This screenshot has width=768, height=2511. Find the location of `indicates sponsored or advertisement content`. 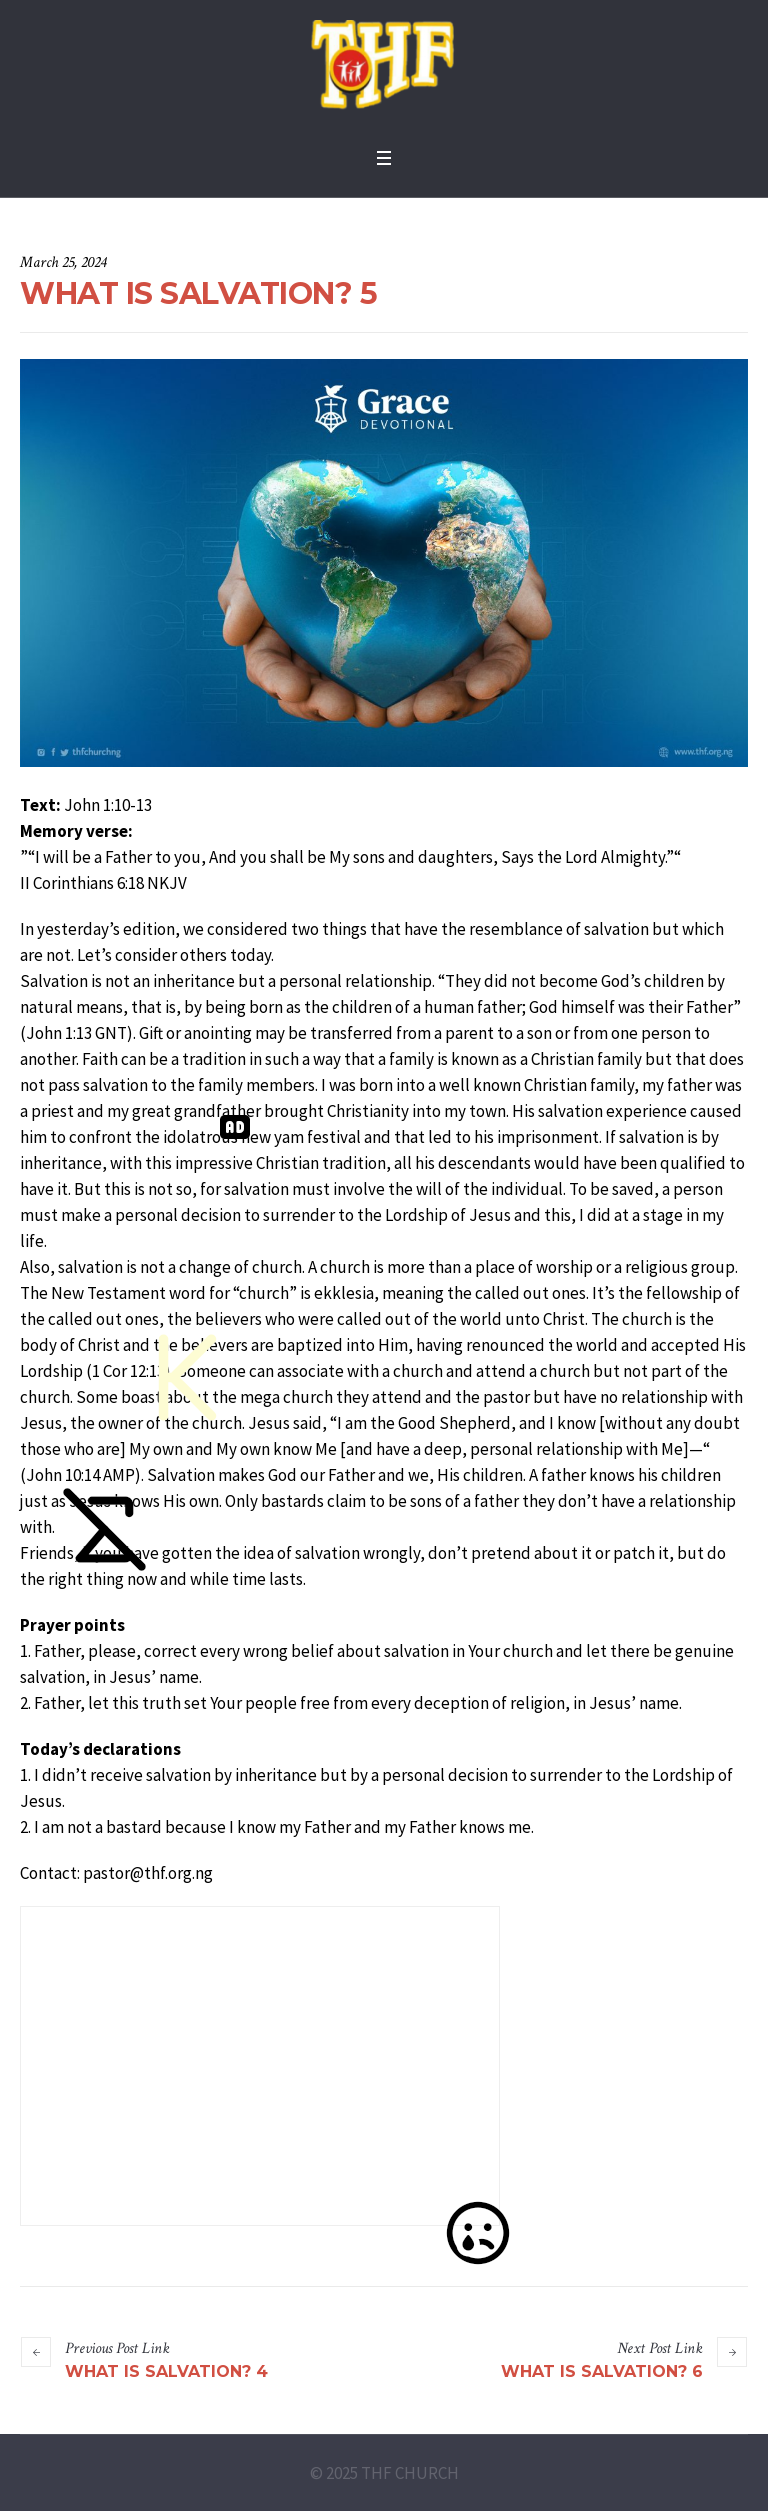

indicates sponsored or advertisement content is located at coordinates (235, 1127).